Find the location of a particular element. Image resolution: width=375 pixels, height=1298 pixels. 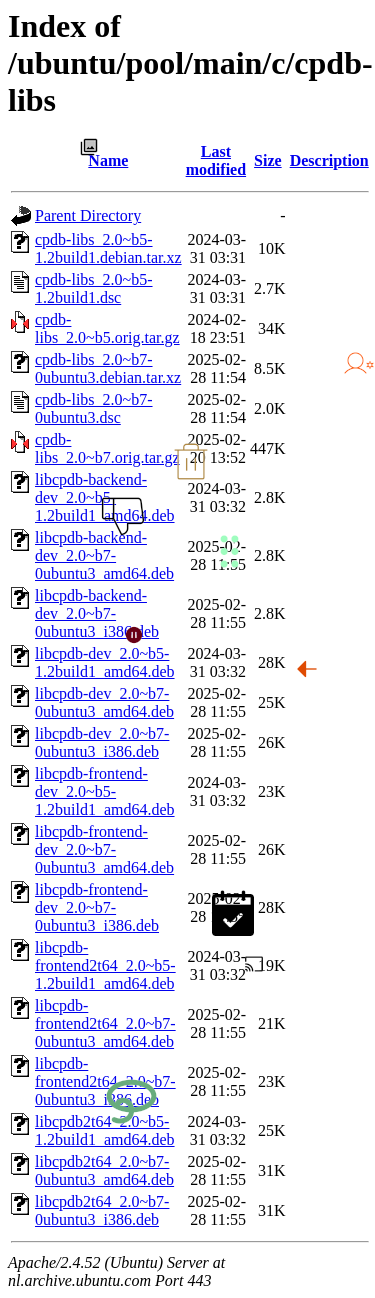

drag to reorder items is located at coordinates (229, 551).